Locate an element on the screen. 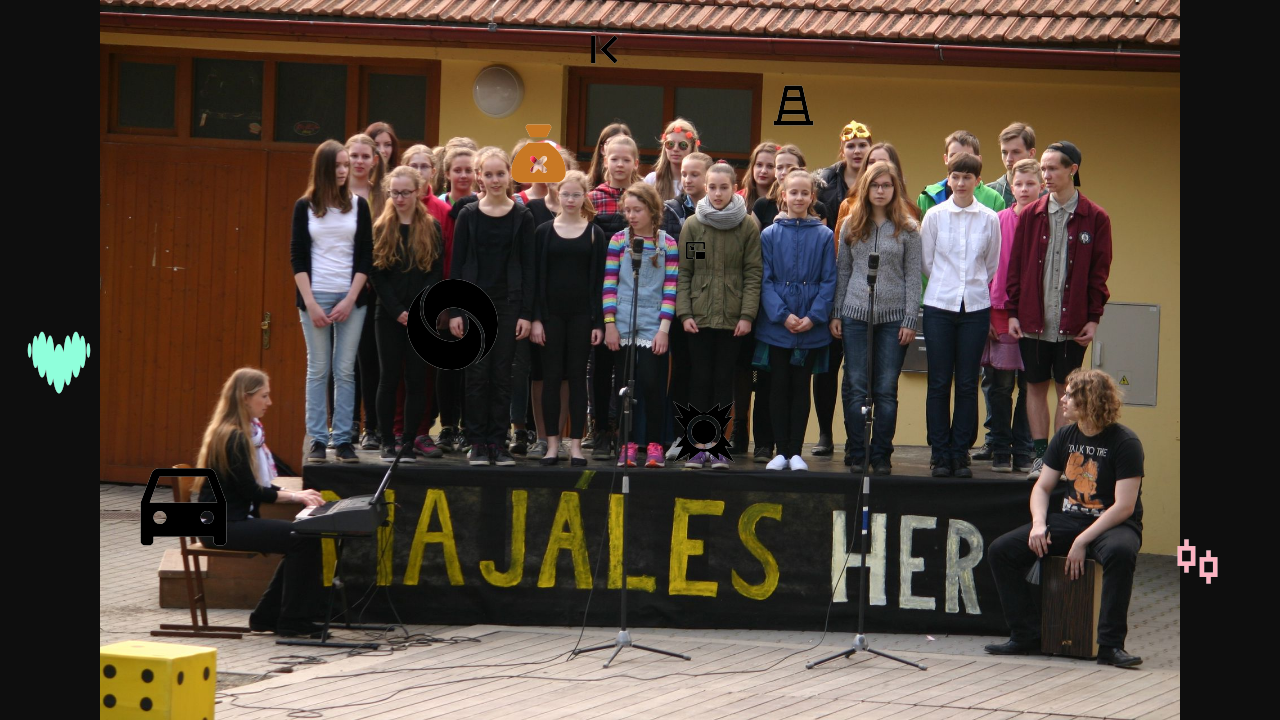 This screenshot has width=1280, height=720. indicates a road closure or blocked area is located at coordinates (793, 105).